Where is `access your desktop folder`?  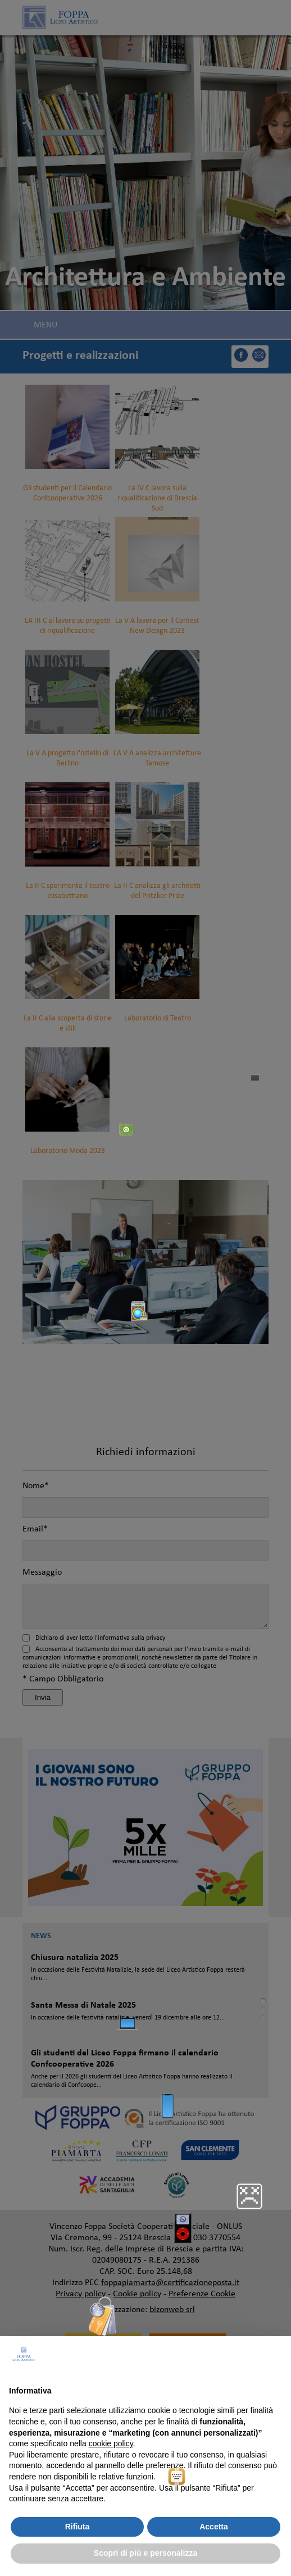 access your desktop folder is located at coordinates (126, 1129).